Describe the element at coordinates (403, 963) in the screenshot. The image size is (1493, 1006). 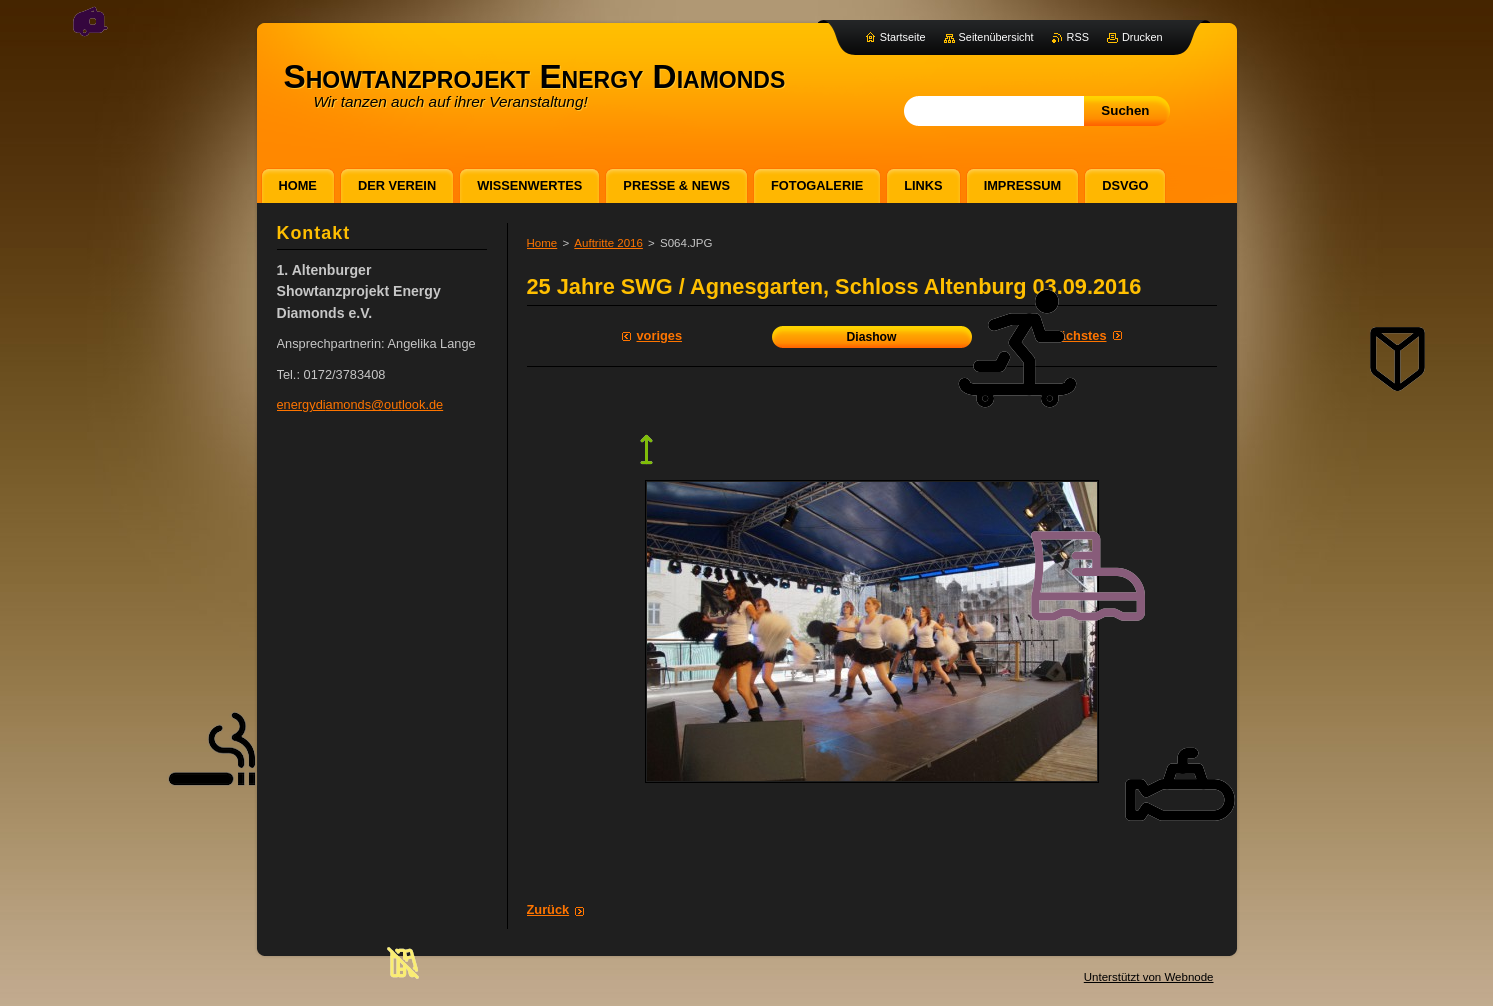
I see `library or reading feature unavailable` at that location.